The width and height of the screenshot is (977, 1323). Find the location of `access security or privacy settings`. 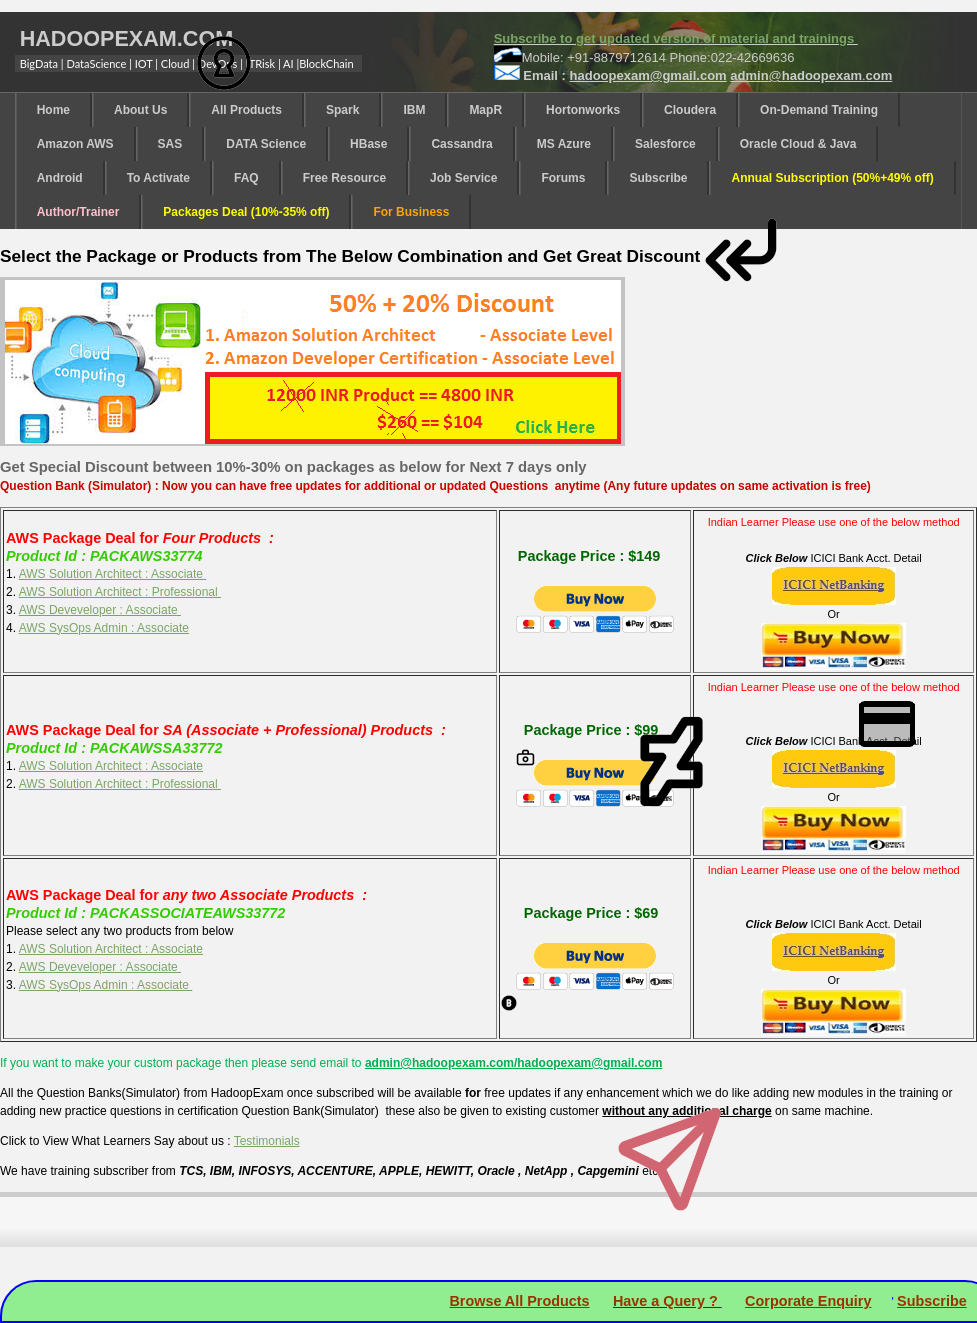

access security or privacy settings is located at coordinates (224, 63).